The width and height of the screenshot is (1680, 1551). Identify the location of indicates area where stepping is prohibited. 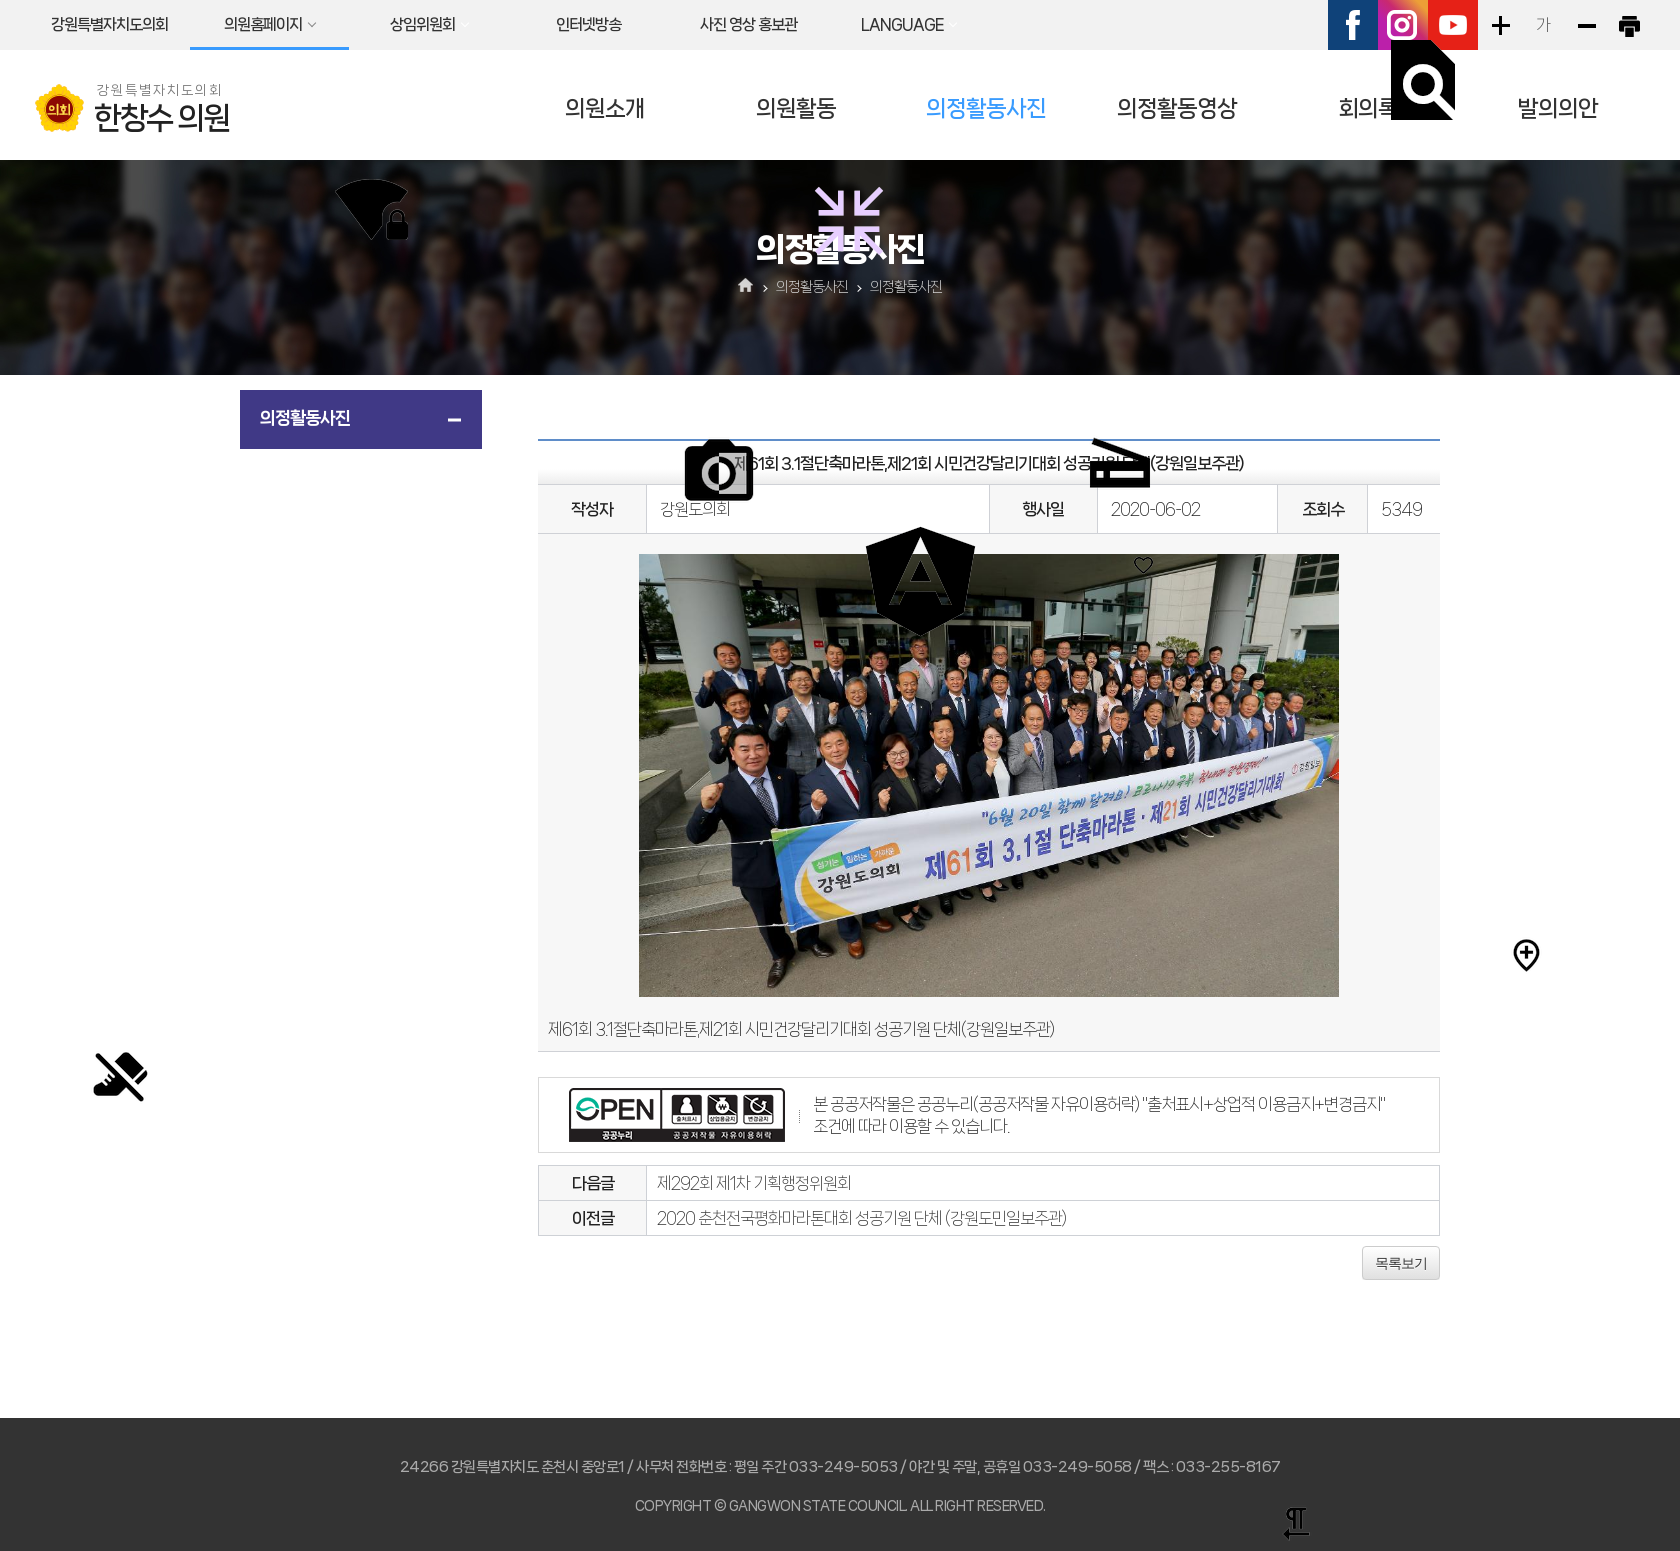
(121, 1075).